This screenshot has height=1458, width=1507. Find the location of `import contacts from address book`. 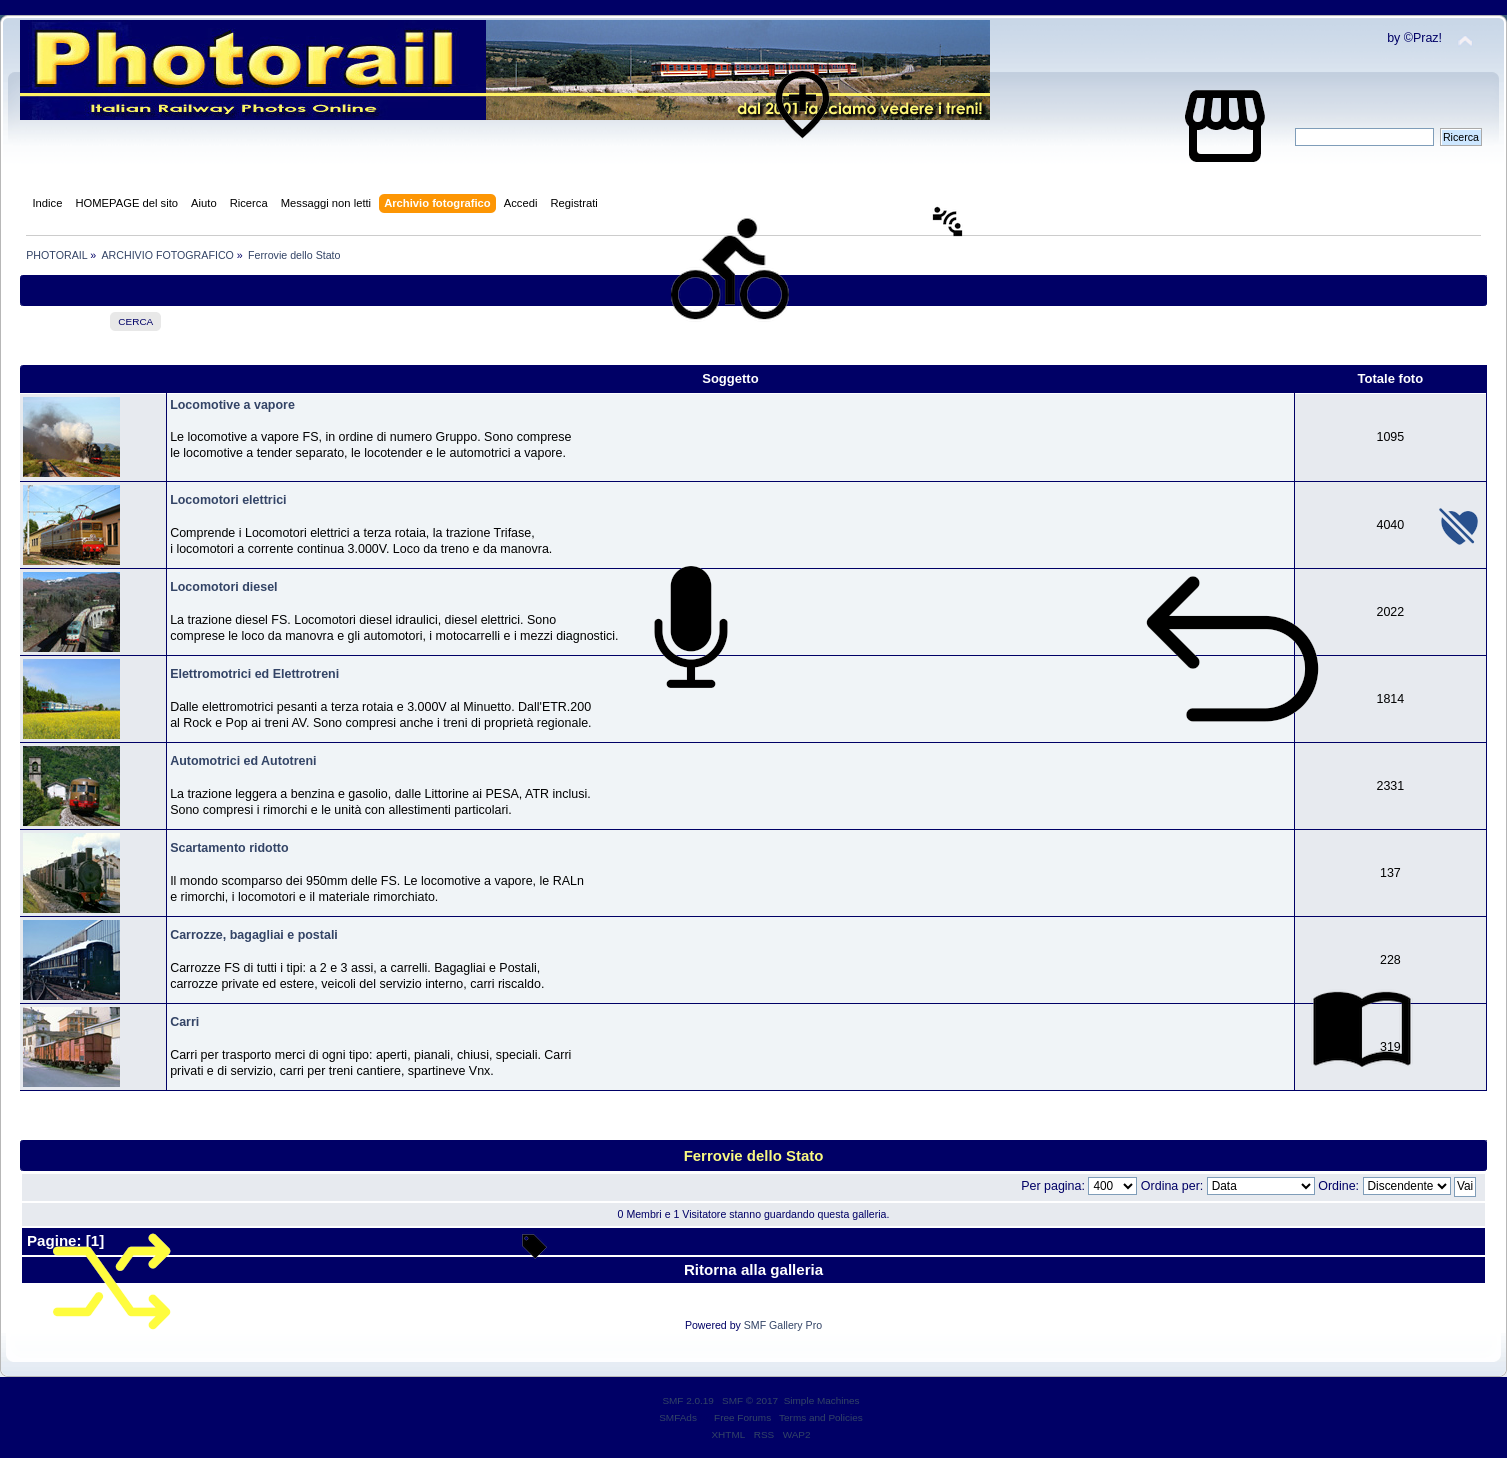

import contacts from address book is located at coordinates (1362, 1025).